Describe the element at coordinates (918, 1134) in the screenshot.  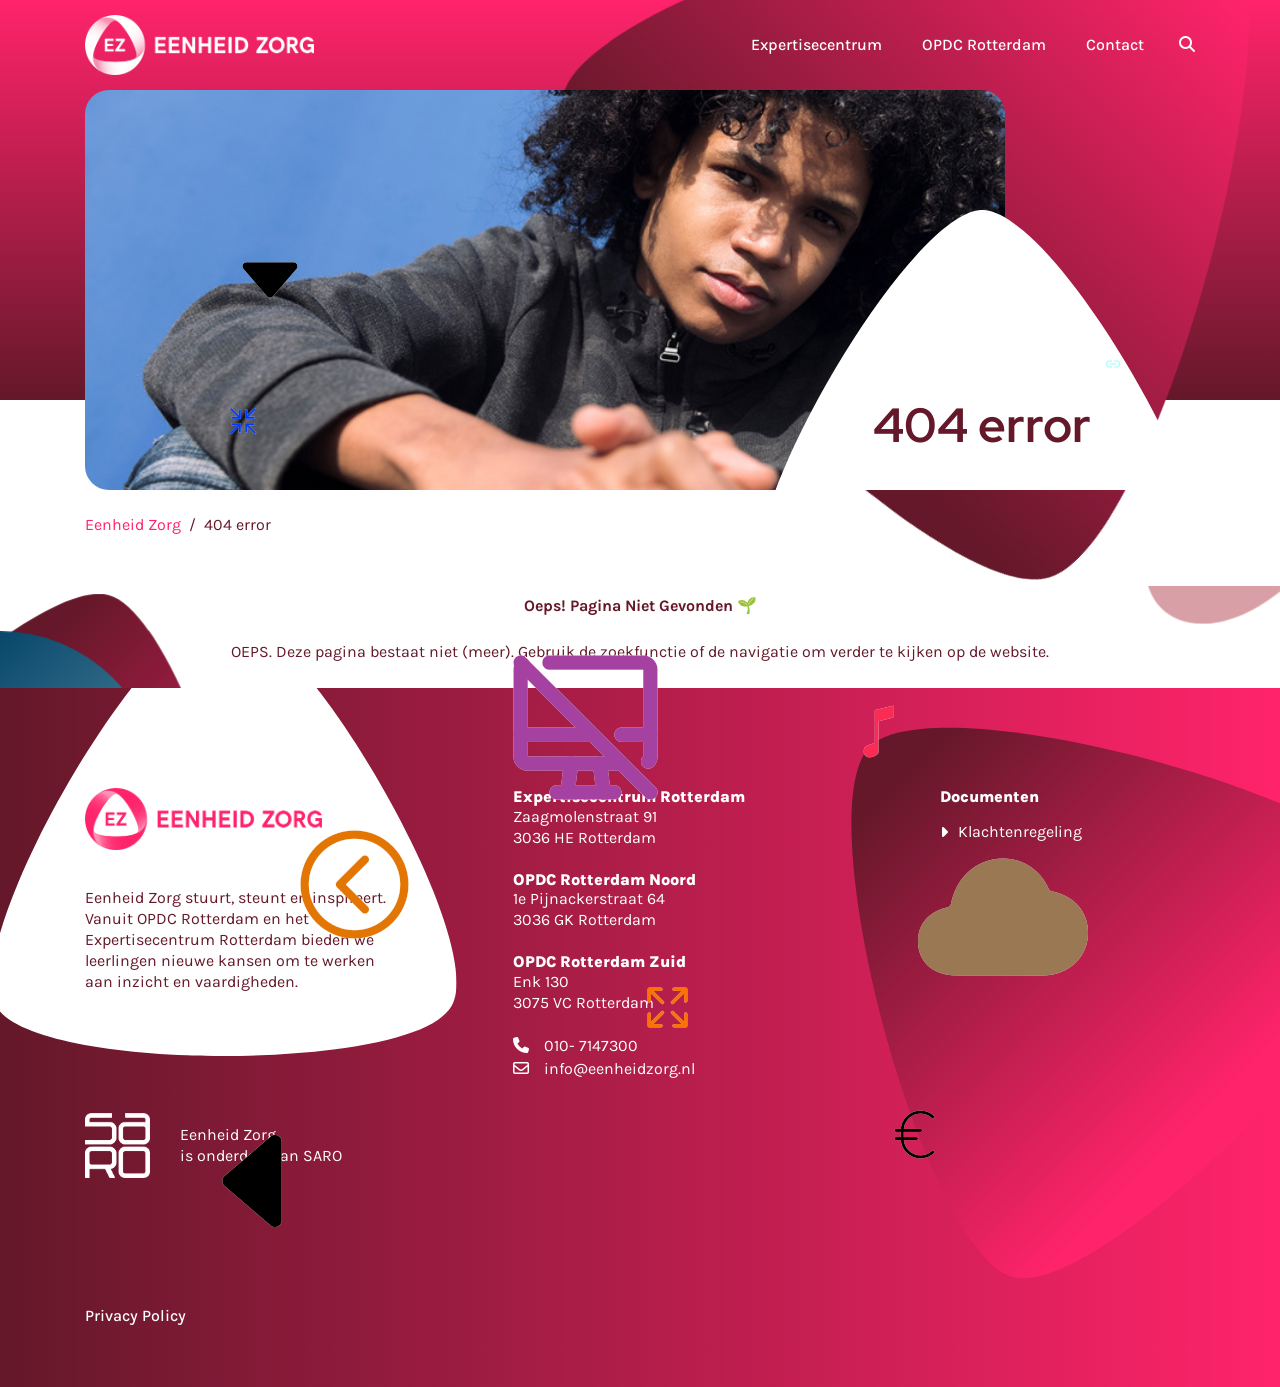
I see `view or select euro currency` at that location.